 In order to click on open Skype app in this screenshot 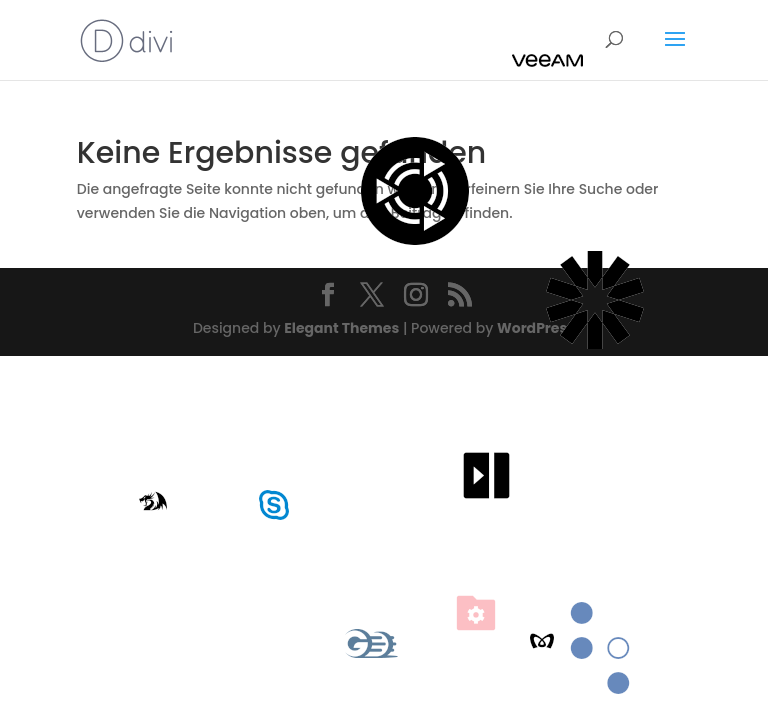, I will do `click(274, 505)`.